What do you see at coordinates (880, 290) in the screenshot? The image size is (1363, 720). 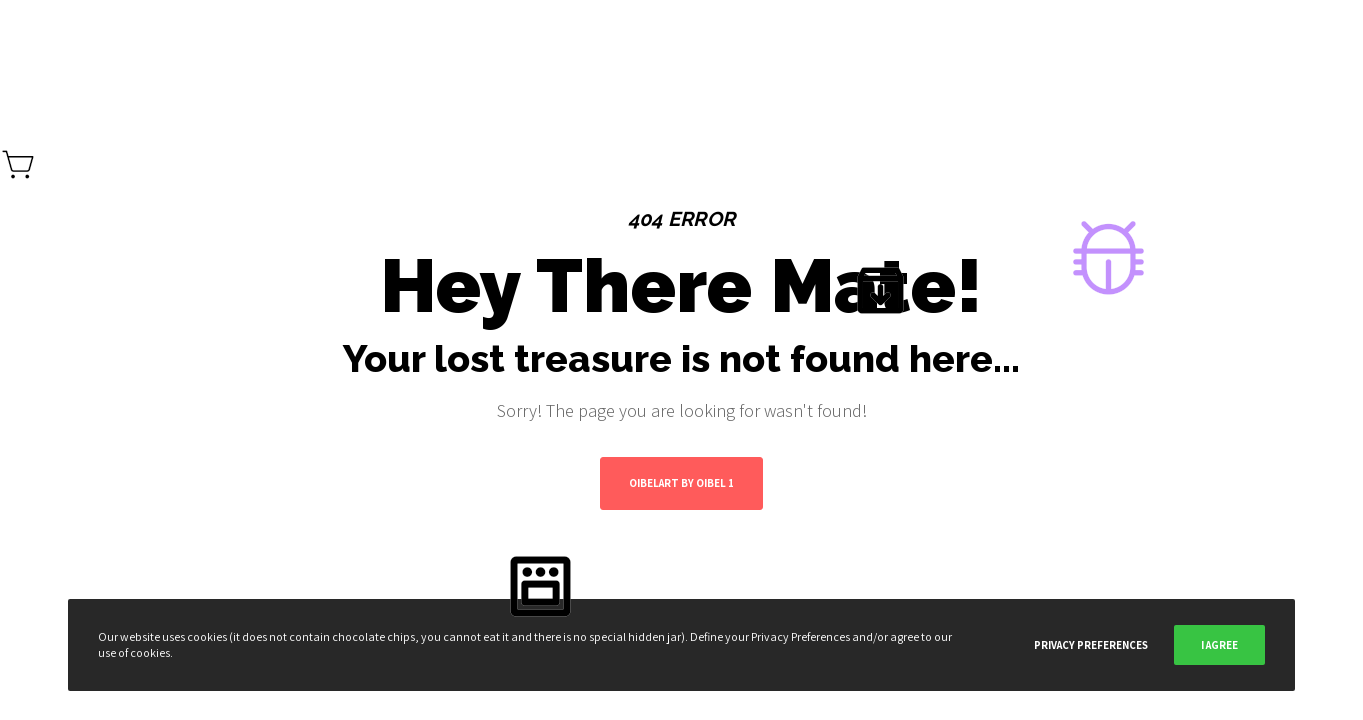 I see `download to local storage` at bounding box center [880, 290].